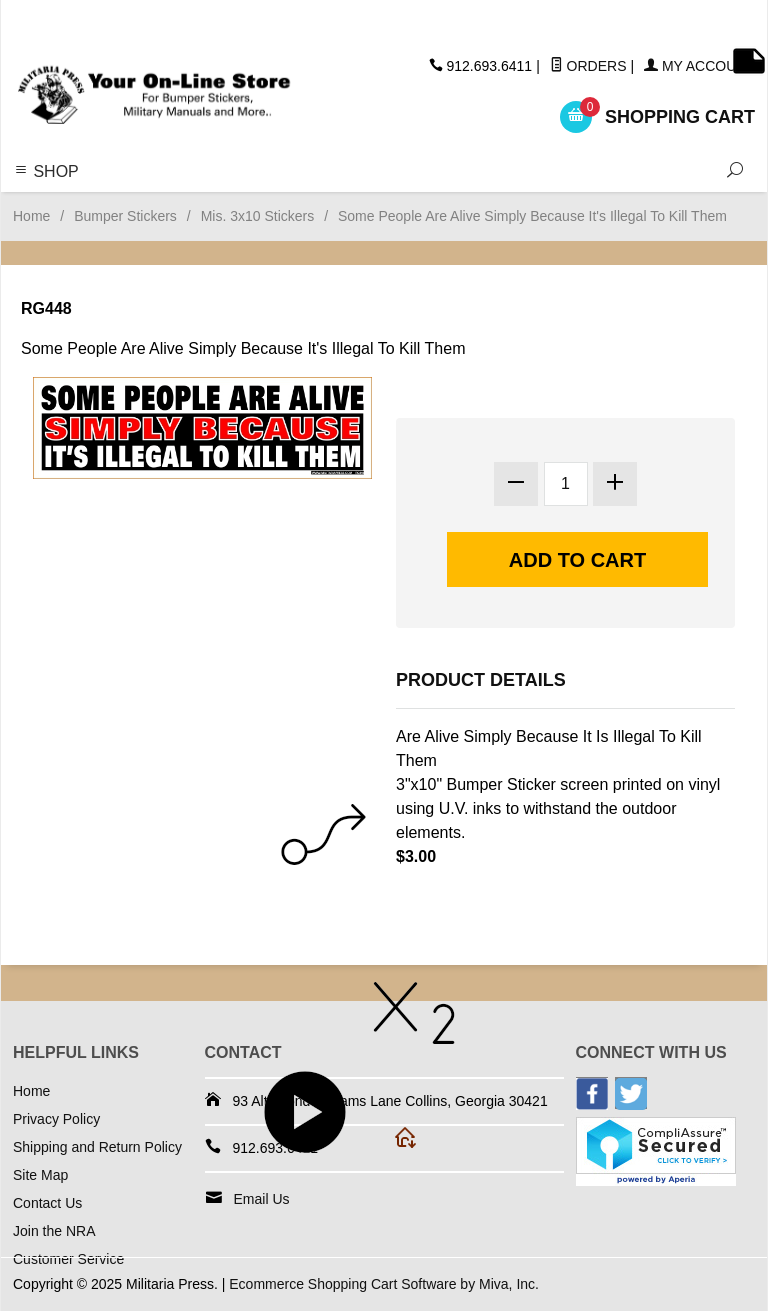  Describe the element at coordinates (749, 61) in the screenshot. I see `create a new note` at that location.